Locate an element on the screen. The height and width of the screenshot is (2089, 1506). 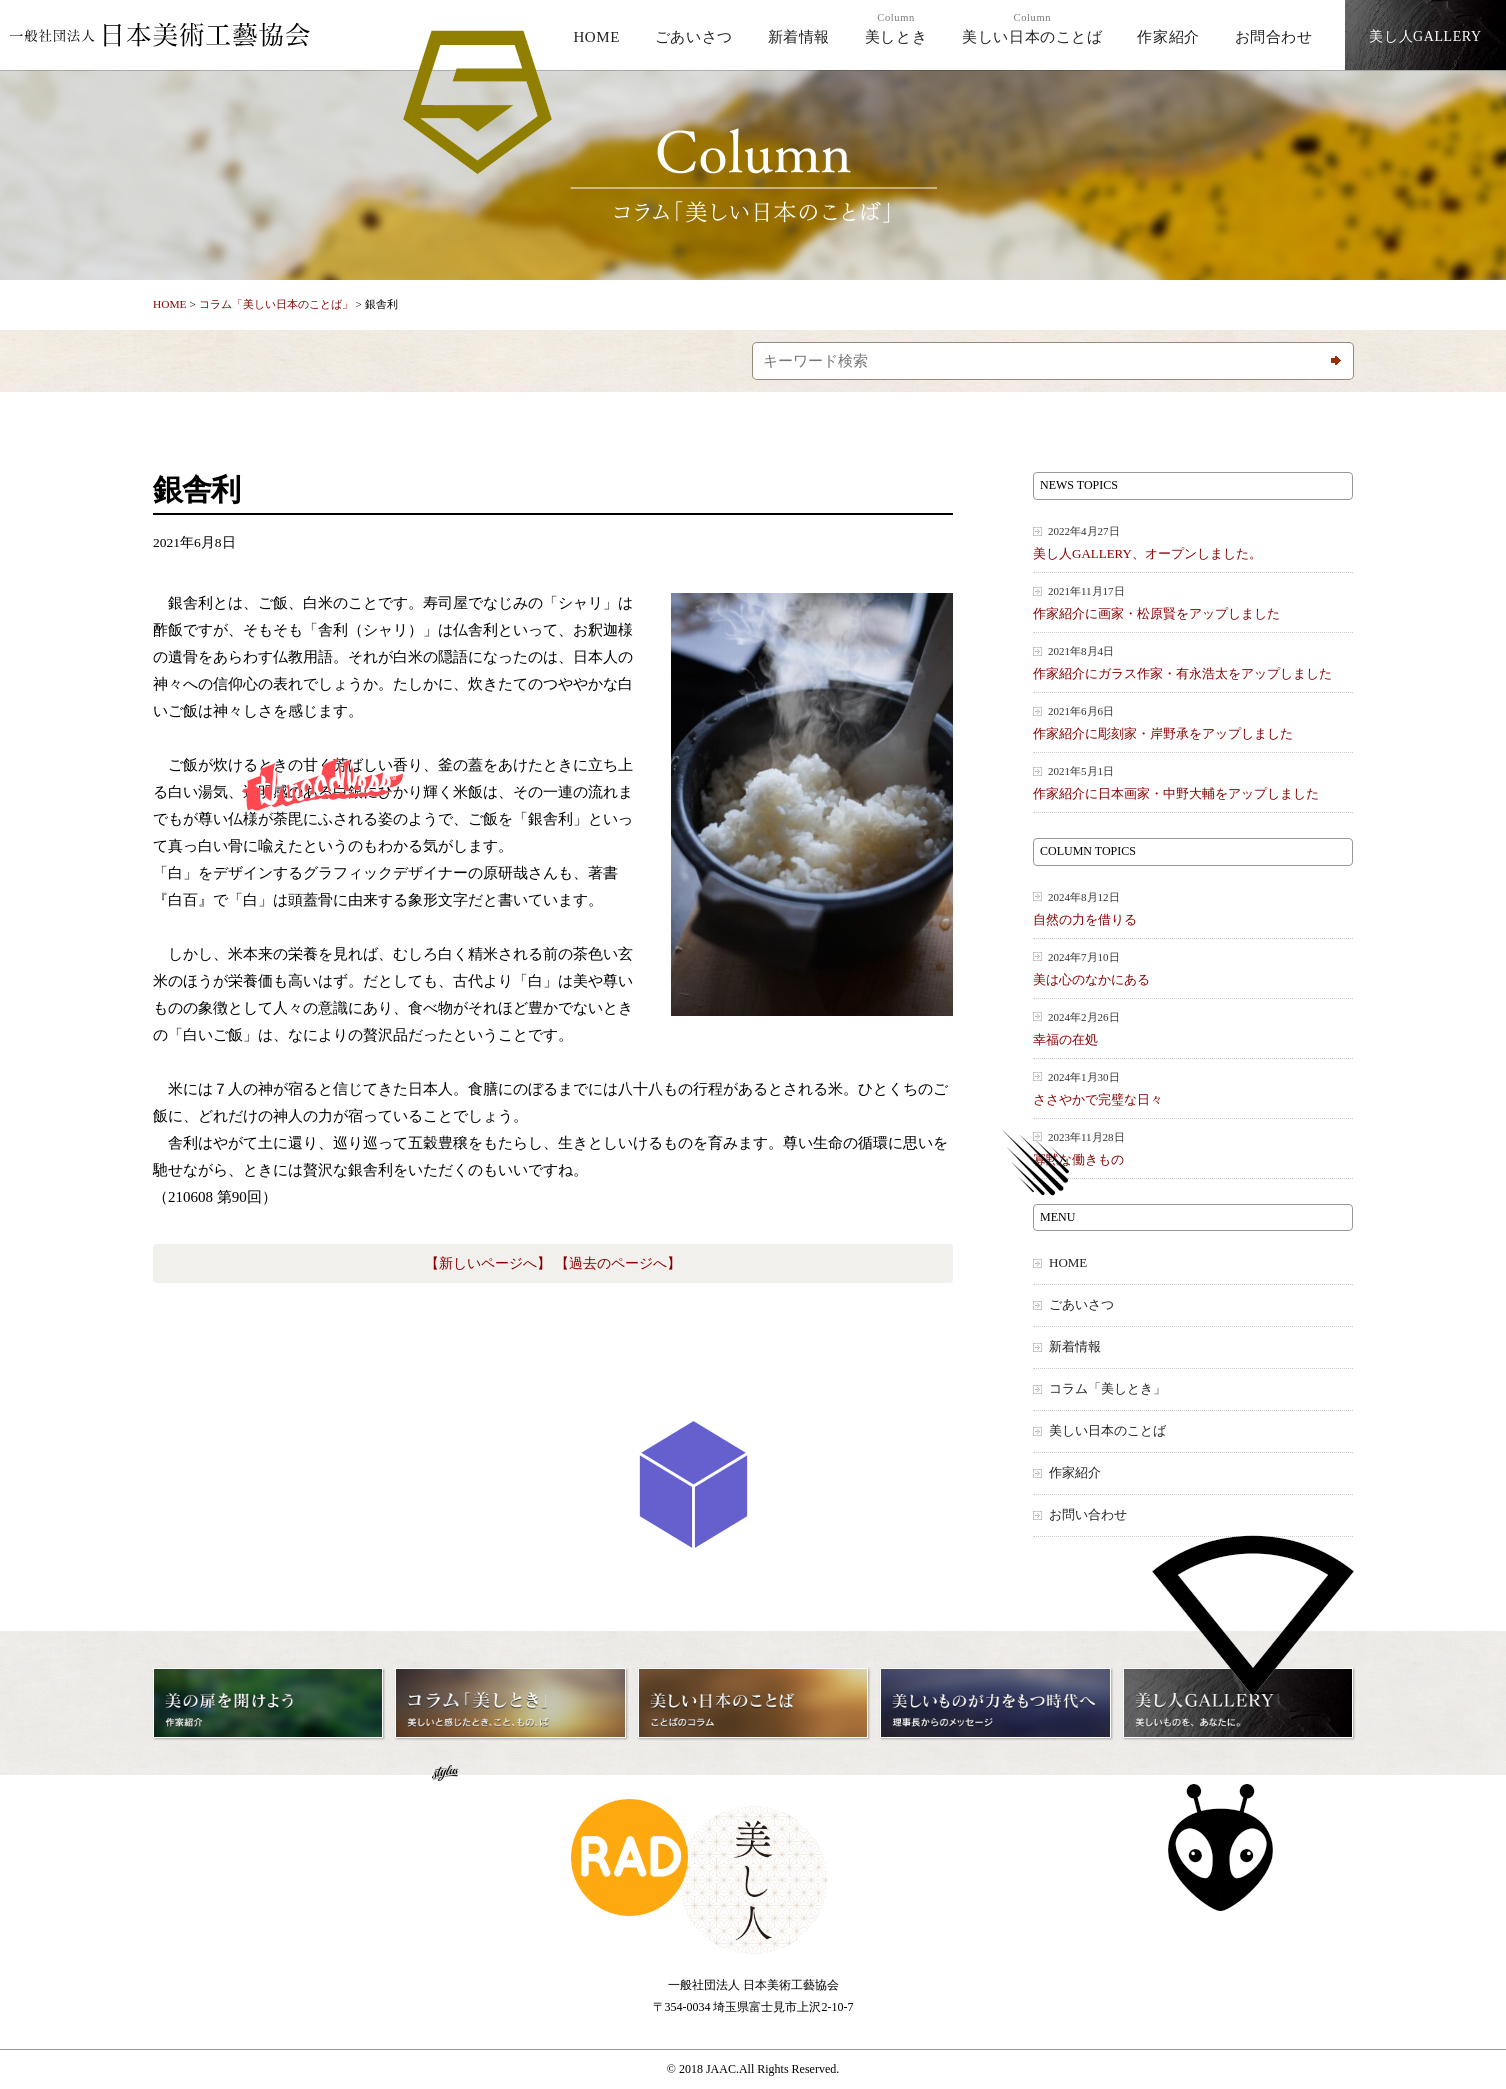
visit the Threadless website or app is located at coordinates (322, 784).